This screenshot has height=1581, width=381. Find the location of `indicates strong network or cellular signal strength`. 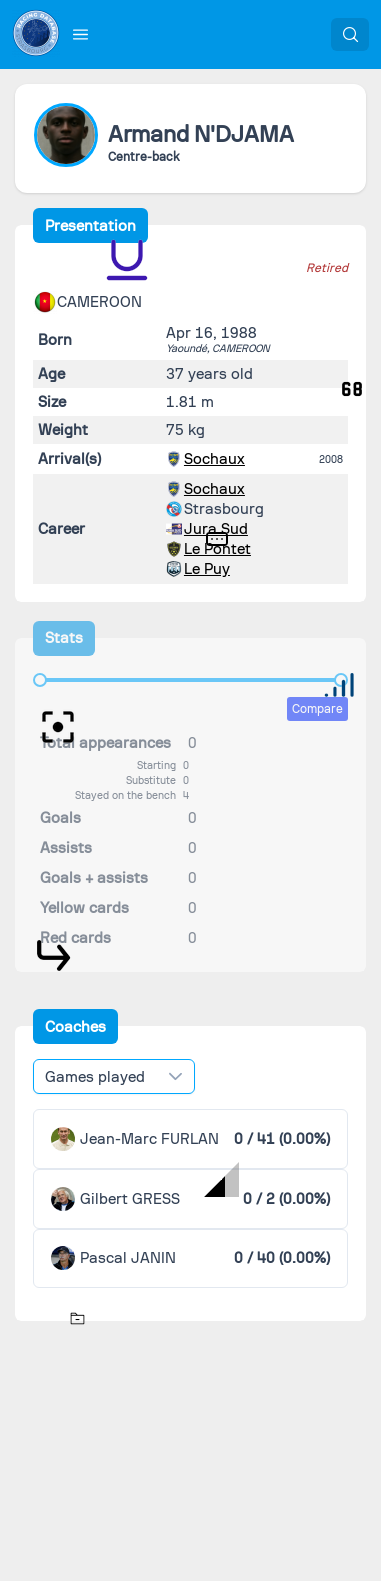

indicates strong network or cellular signal strength is located at coordinates (343, 681).